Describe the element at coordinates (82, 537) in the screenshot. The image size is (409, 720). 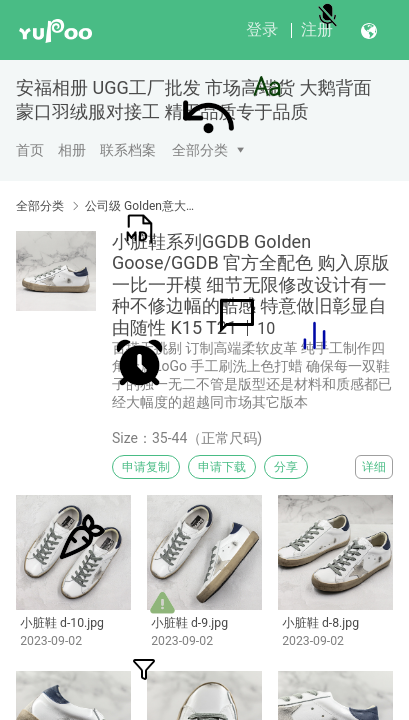
I see `browse vegetable or produce category` at that location.